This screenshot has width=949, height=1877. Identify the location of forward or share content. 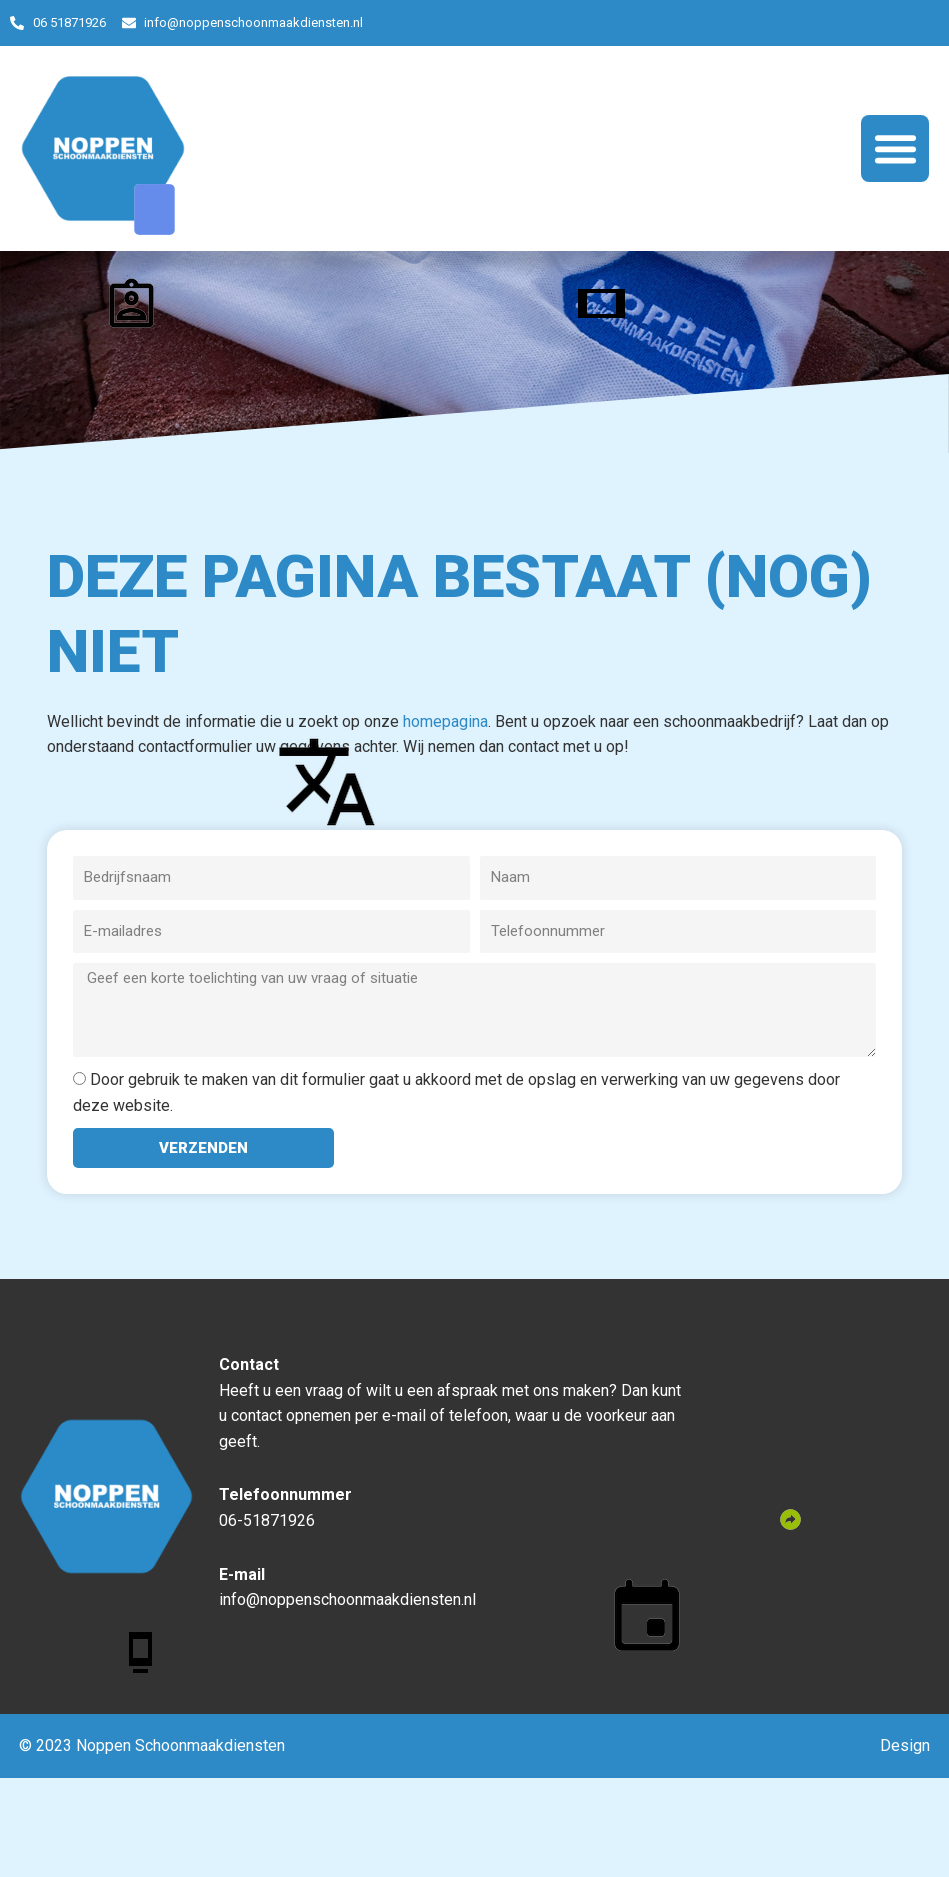
(790, 1519).